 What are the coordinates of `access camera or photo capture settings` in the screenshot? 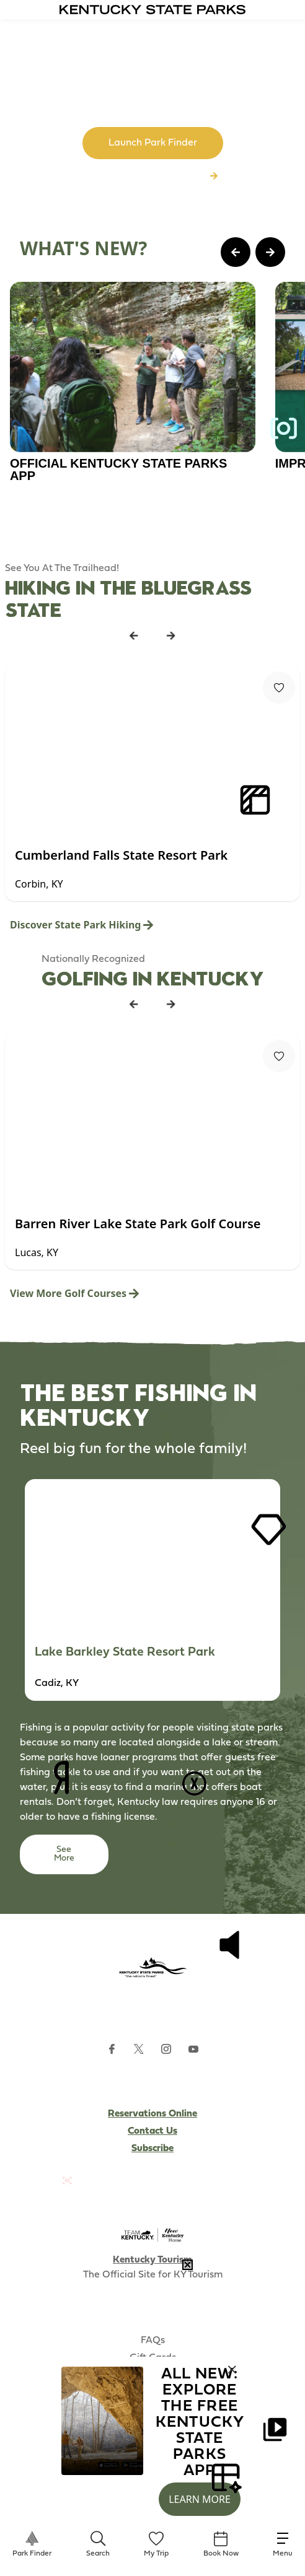 It's located at (283, 428).